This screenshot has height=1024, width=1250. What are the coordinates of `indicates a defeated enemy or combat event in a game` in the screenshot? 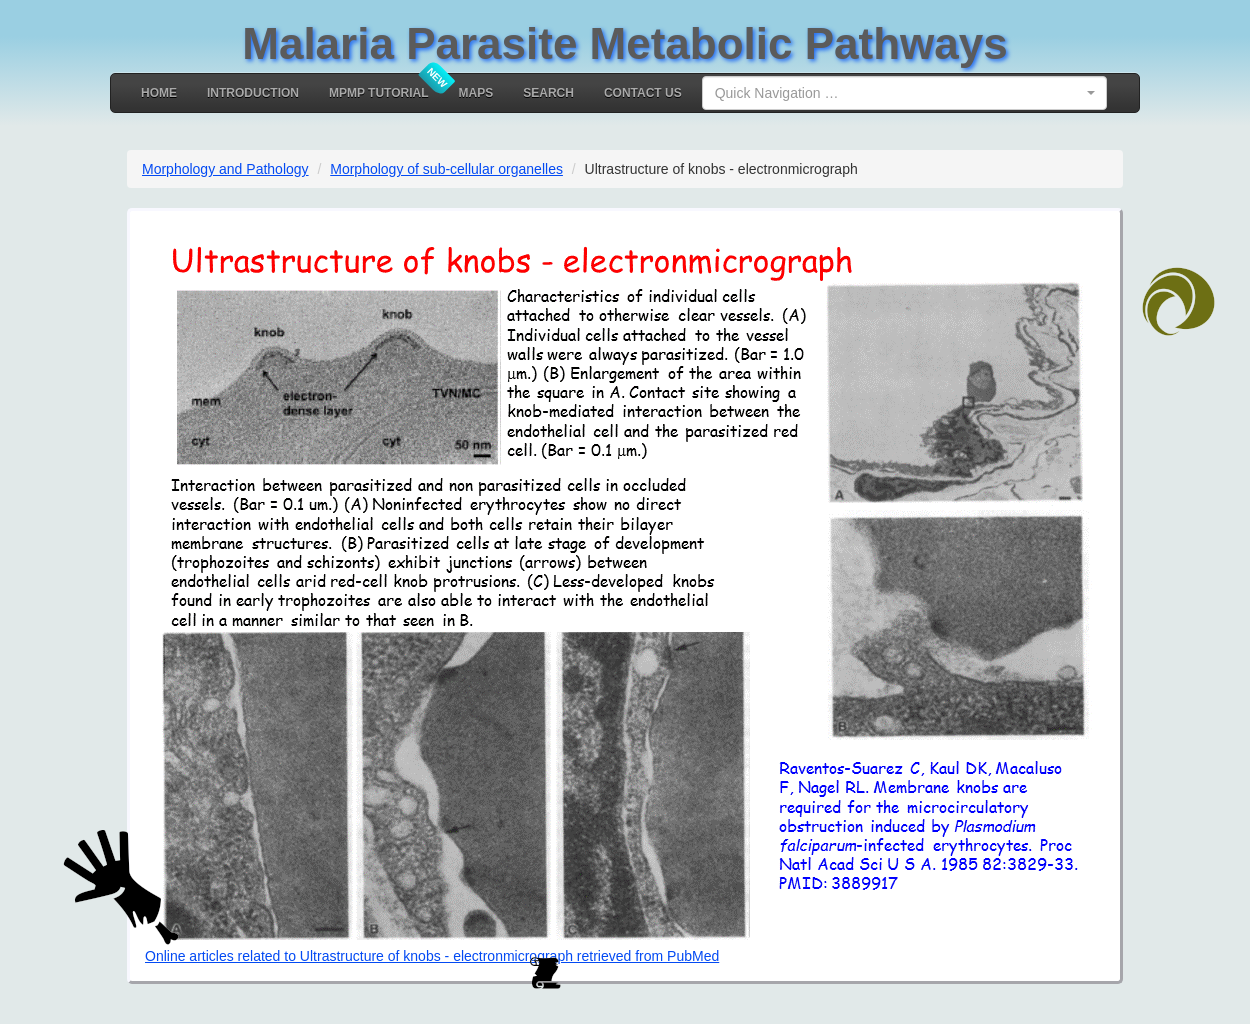 It's located at (120, 887).